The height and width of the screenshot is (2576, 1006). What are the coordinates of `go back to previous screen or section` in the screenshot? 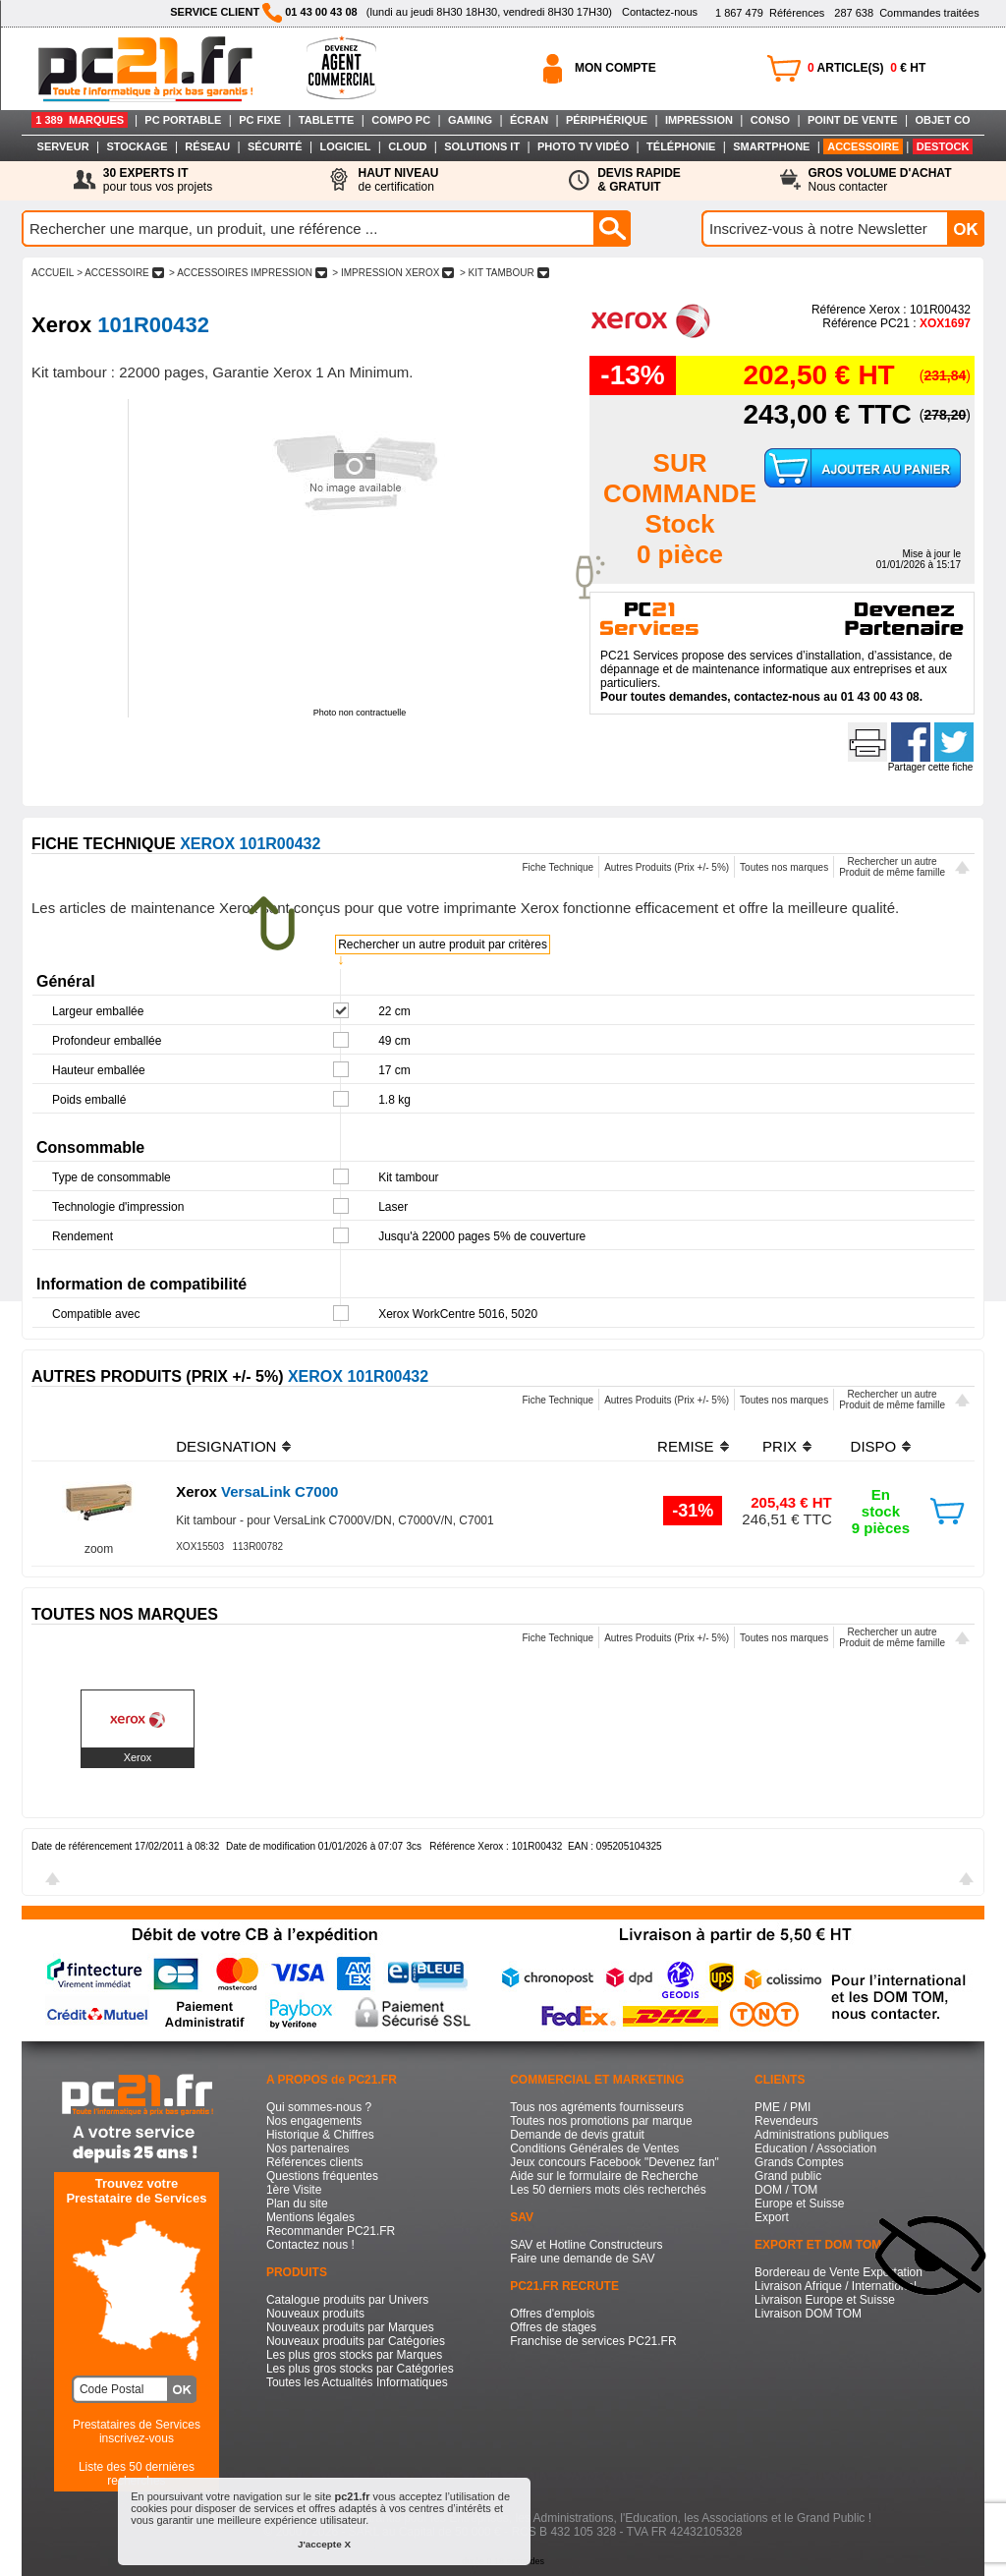 It's located at (273, 923).